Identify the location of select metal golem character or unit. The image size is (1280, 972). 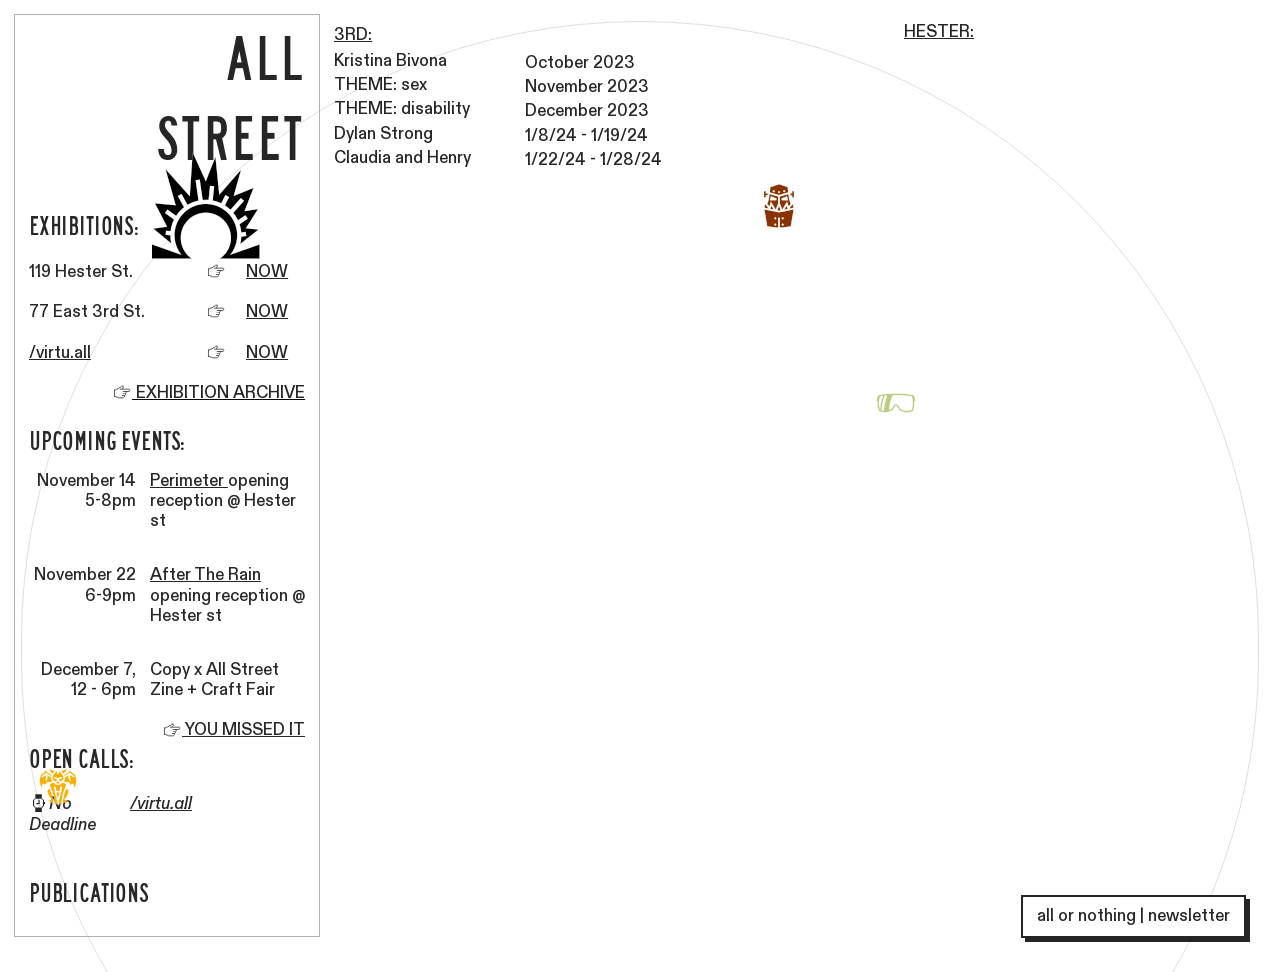
(779, 206).